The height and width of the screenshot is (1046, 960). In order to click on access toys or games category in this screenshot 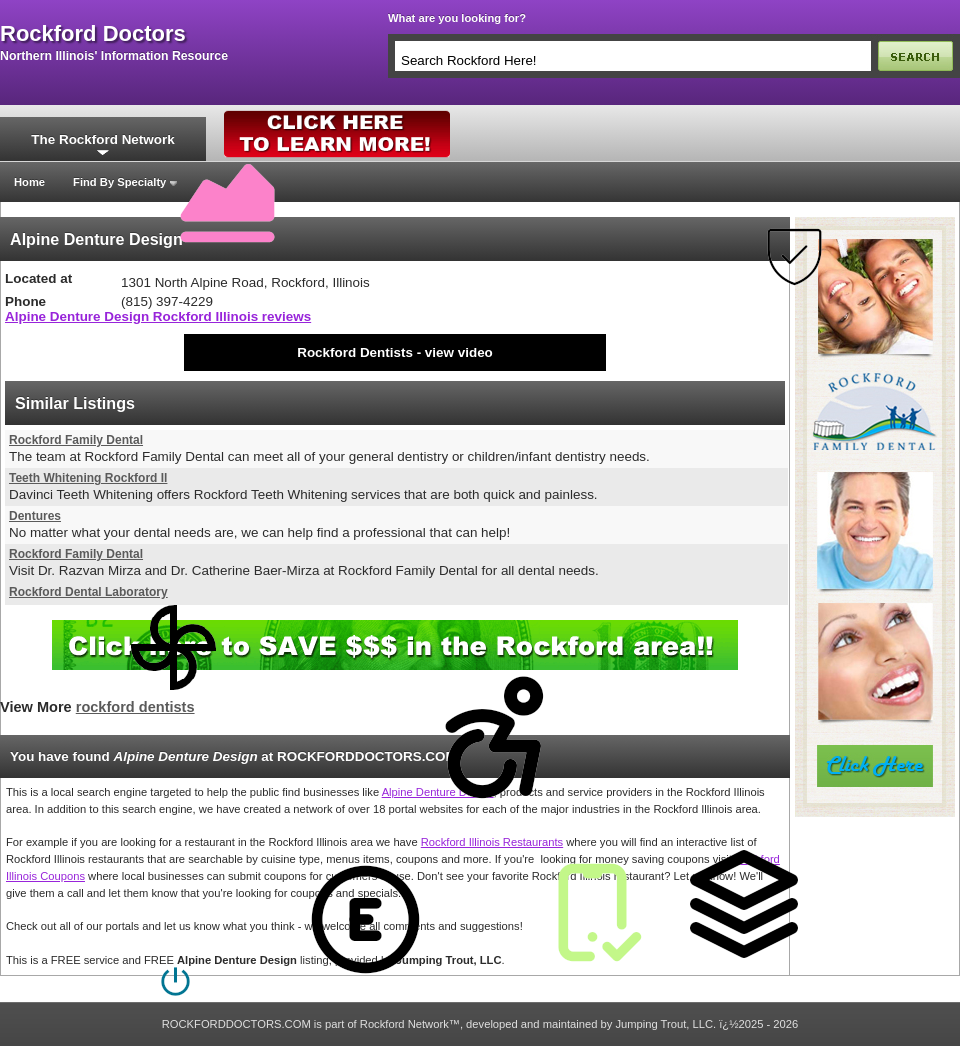, I will do `click(173, 647)`.